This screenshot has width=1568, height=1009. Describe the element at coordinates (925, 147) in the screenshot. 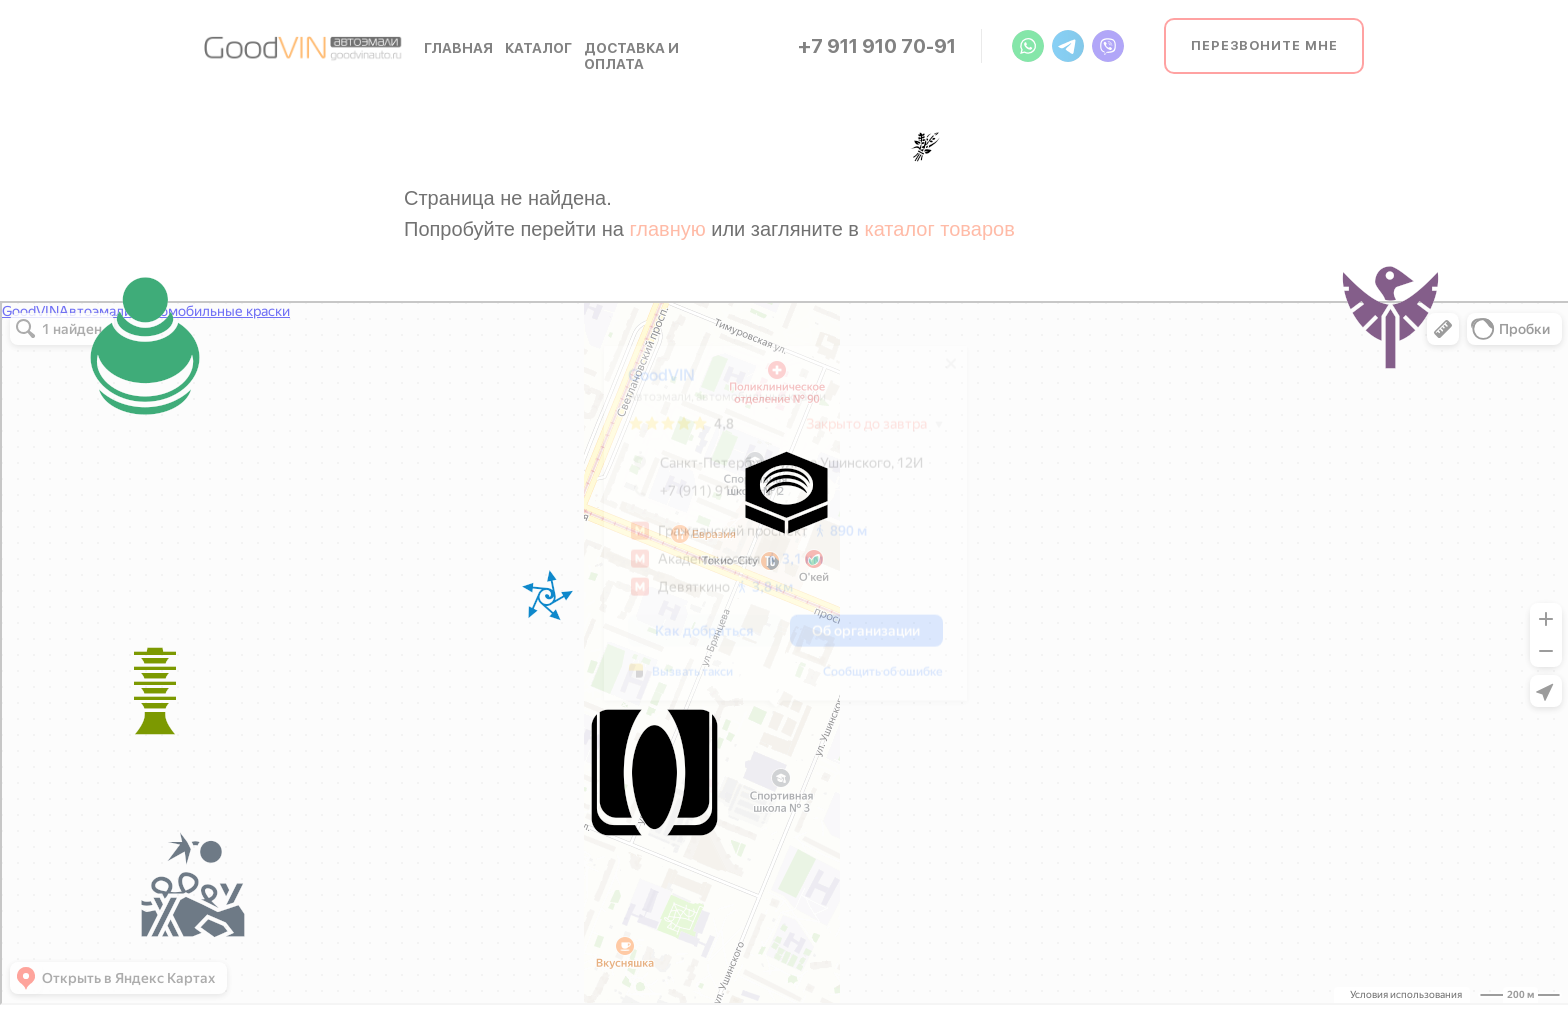

I see `view collected herbs or botanical items` at that location.